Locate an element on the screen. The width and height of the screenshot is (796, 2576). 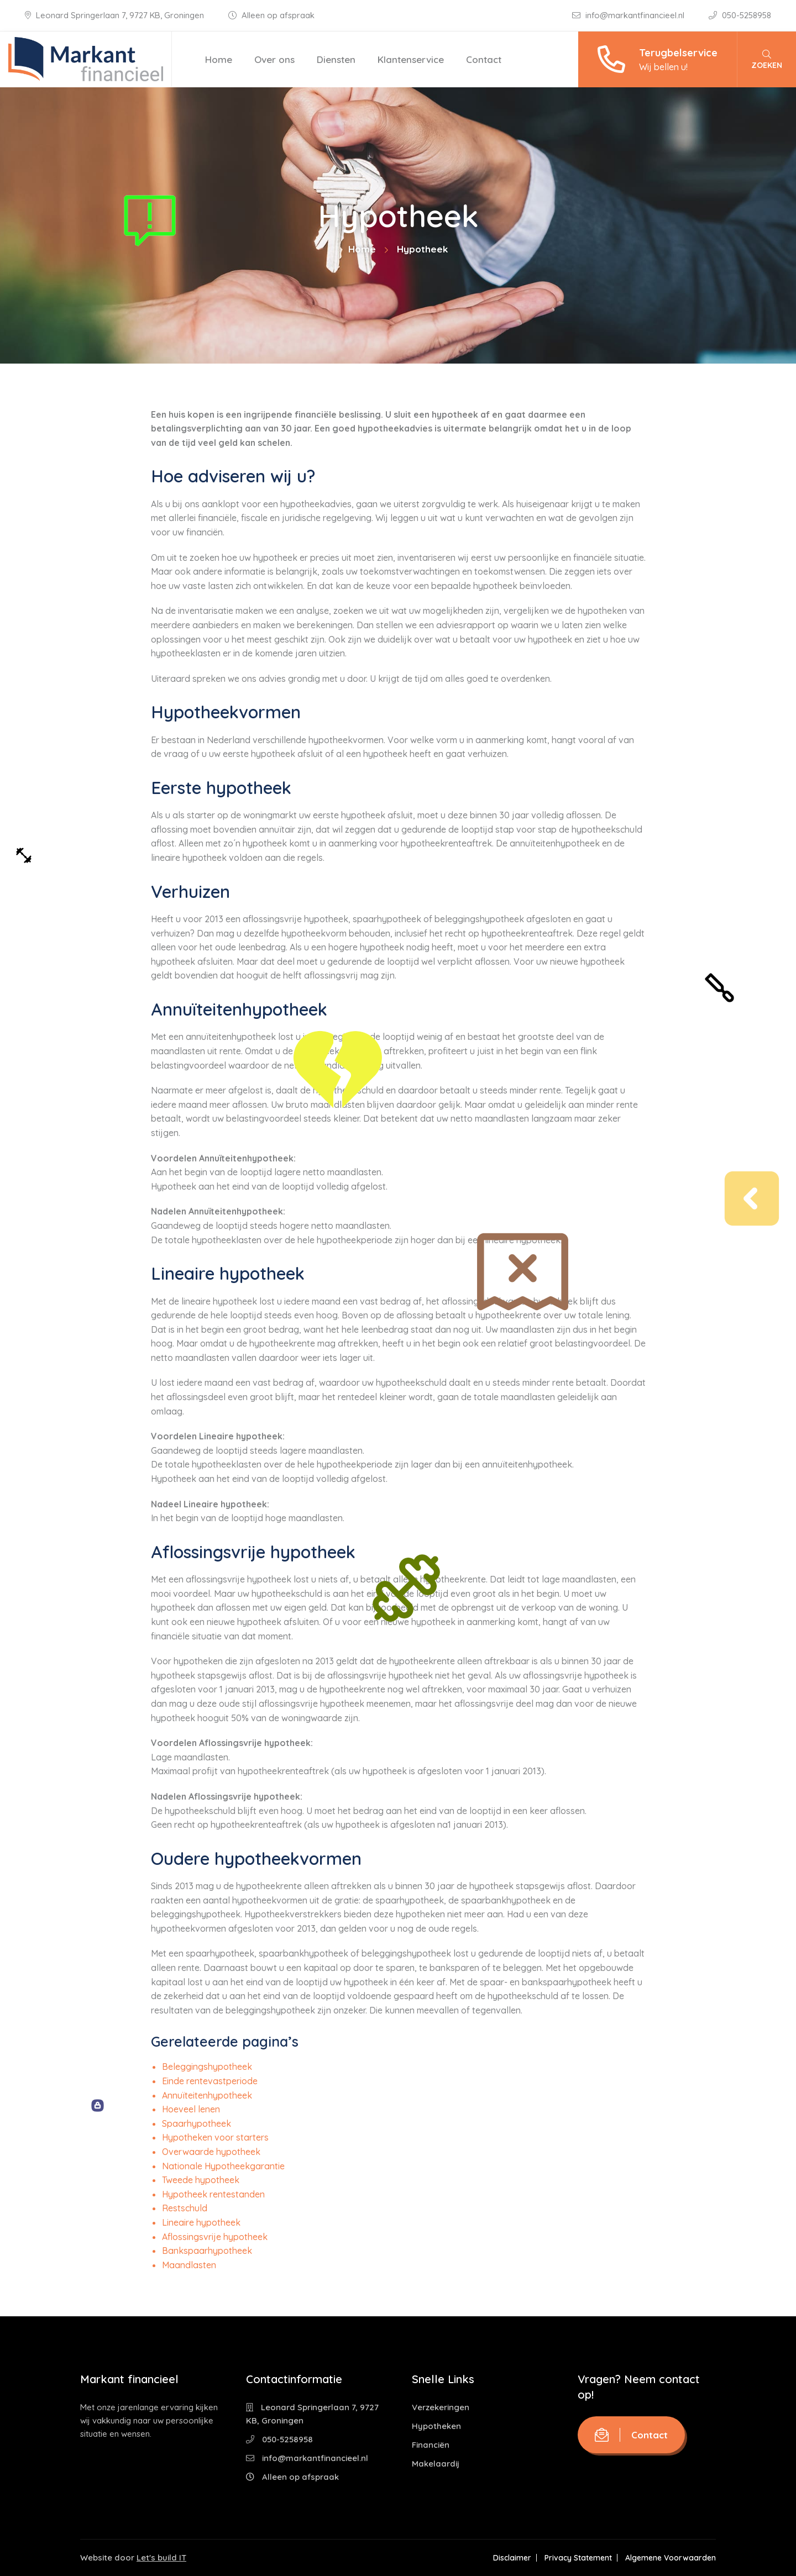
cancel or void a receipt is located at coordinates (522, 1271).